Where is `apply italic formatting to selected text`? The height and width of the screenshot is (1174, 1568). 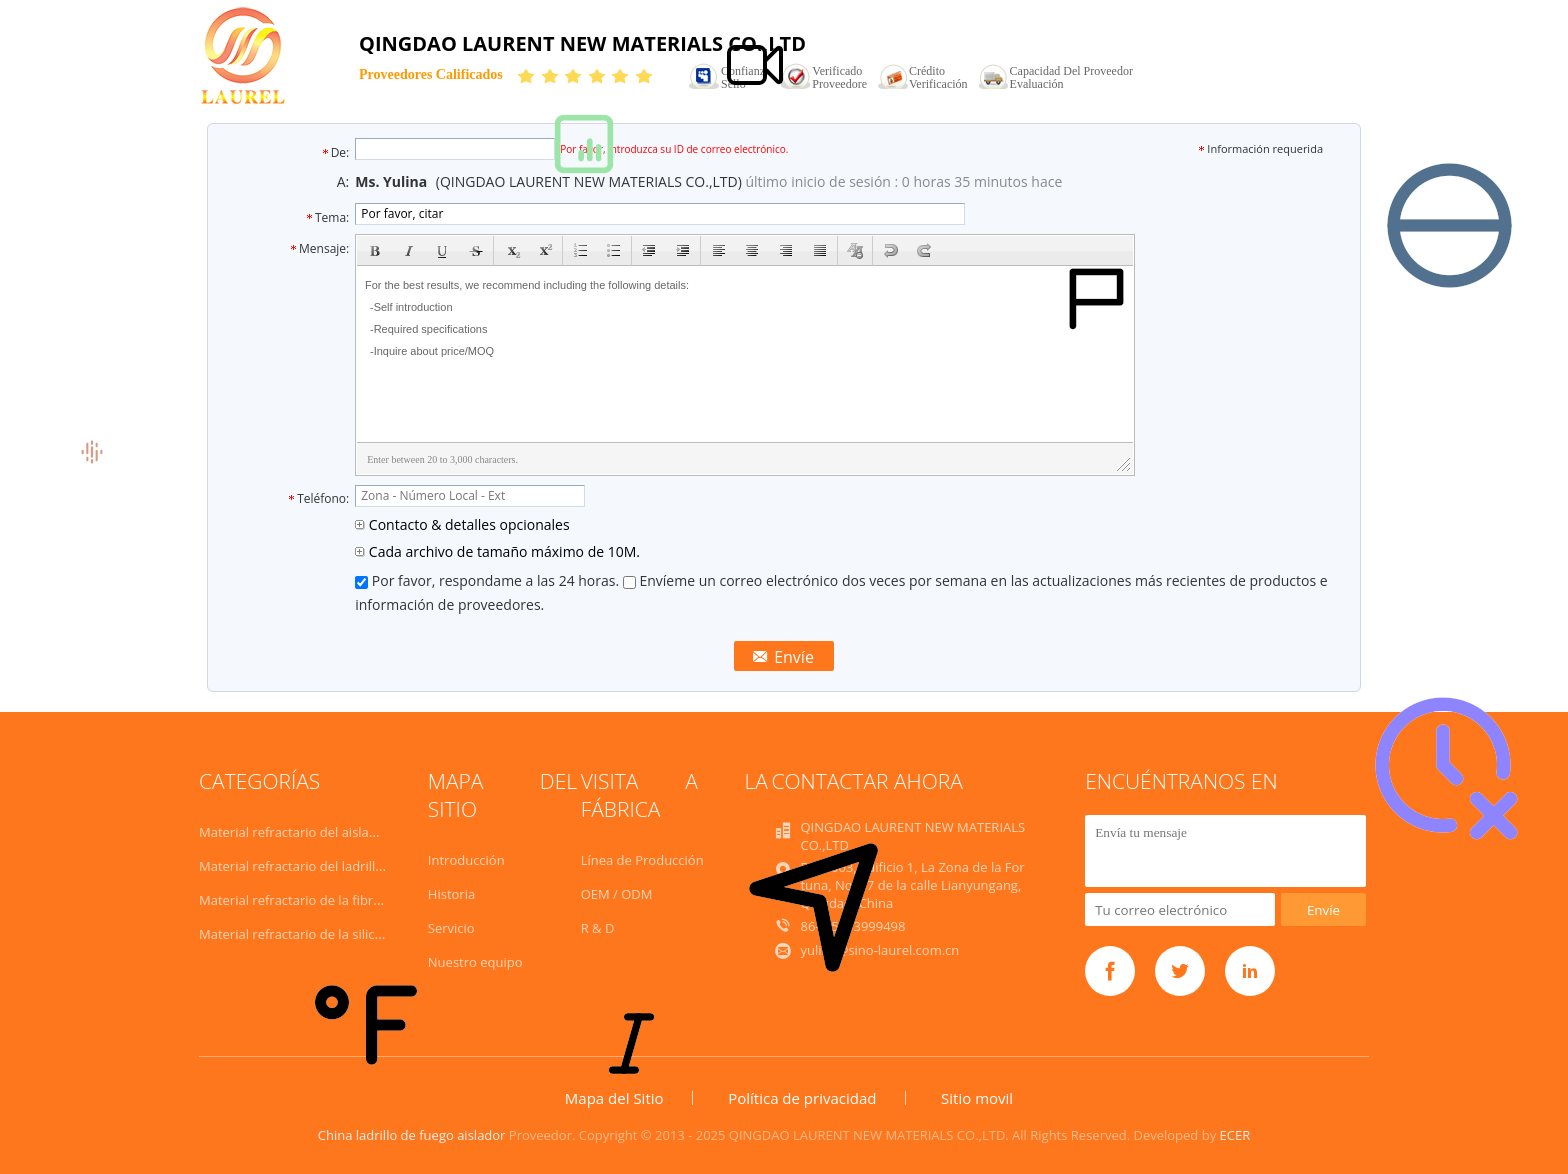
apply italic formatting to selected text is located at coordinates (631, 1043).